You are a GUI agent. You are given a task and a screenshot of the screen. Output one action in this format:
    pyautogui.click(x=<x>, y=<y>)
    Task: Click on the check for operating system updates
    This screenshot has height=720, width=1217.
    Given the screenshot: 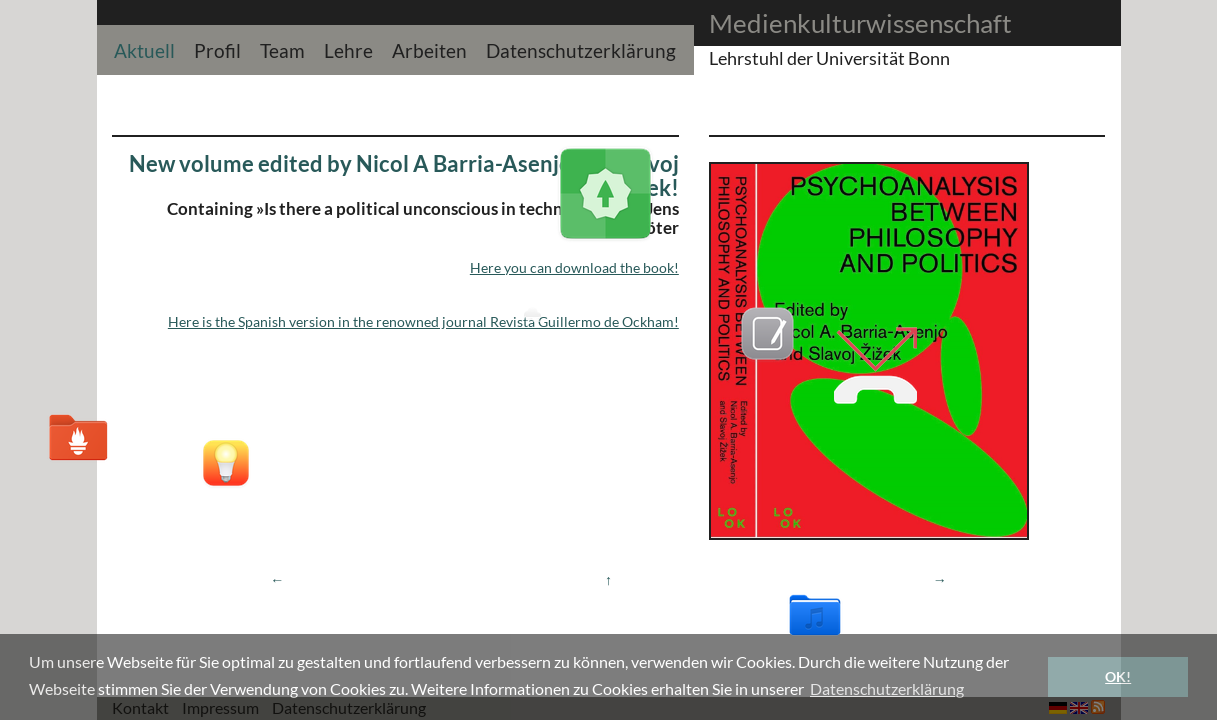 What is the action you would take?
    pyautogui.click(x=605, y=193)
    